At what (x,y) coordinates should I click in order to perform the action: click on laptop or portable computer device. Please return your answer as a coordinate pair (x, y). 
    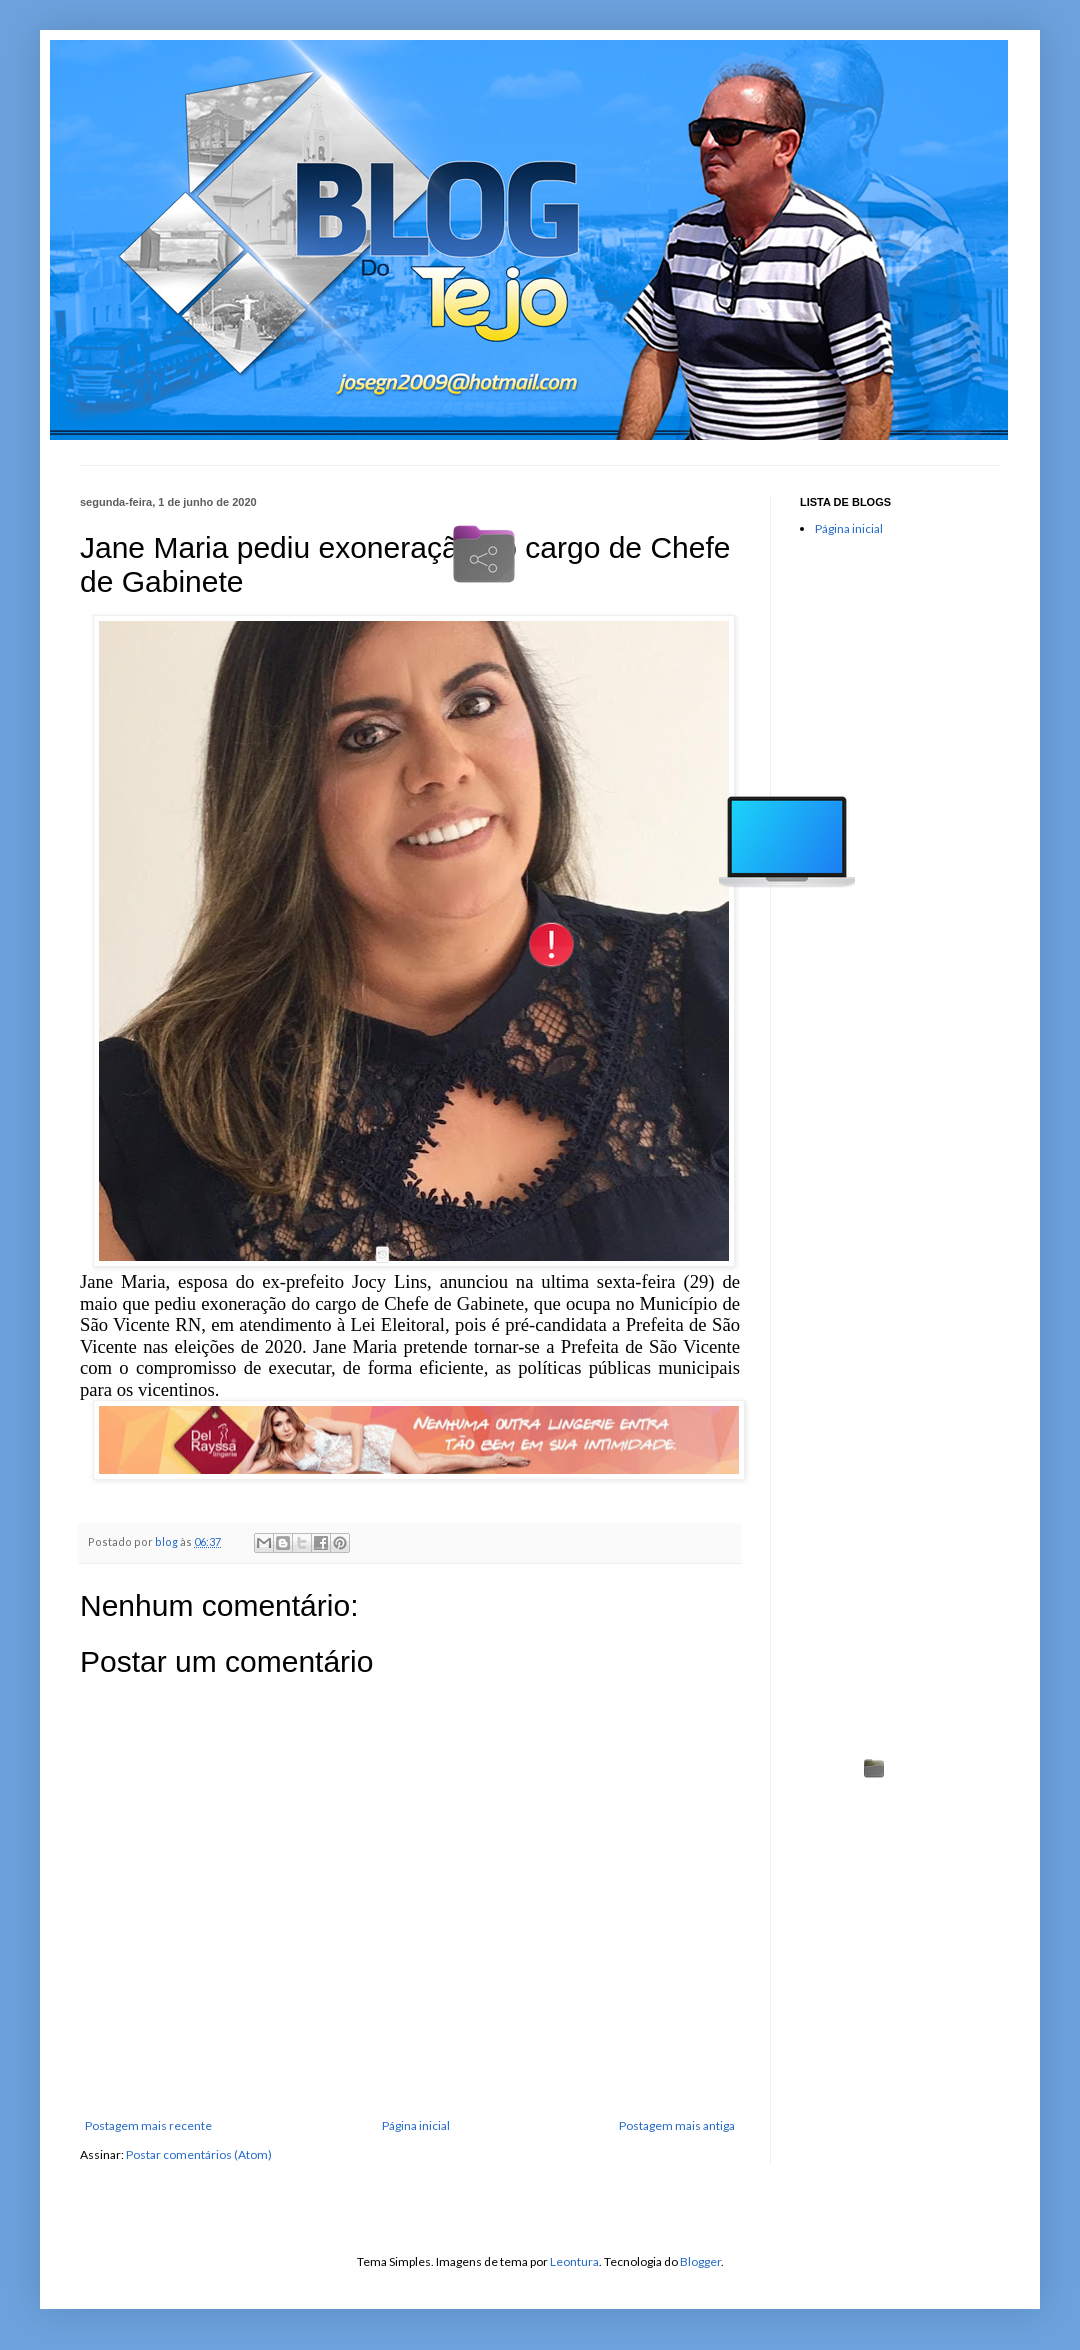
    Looking at the image, I should click on (787, 839).